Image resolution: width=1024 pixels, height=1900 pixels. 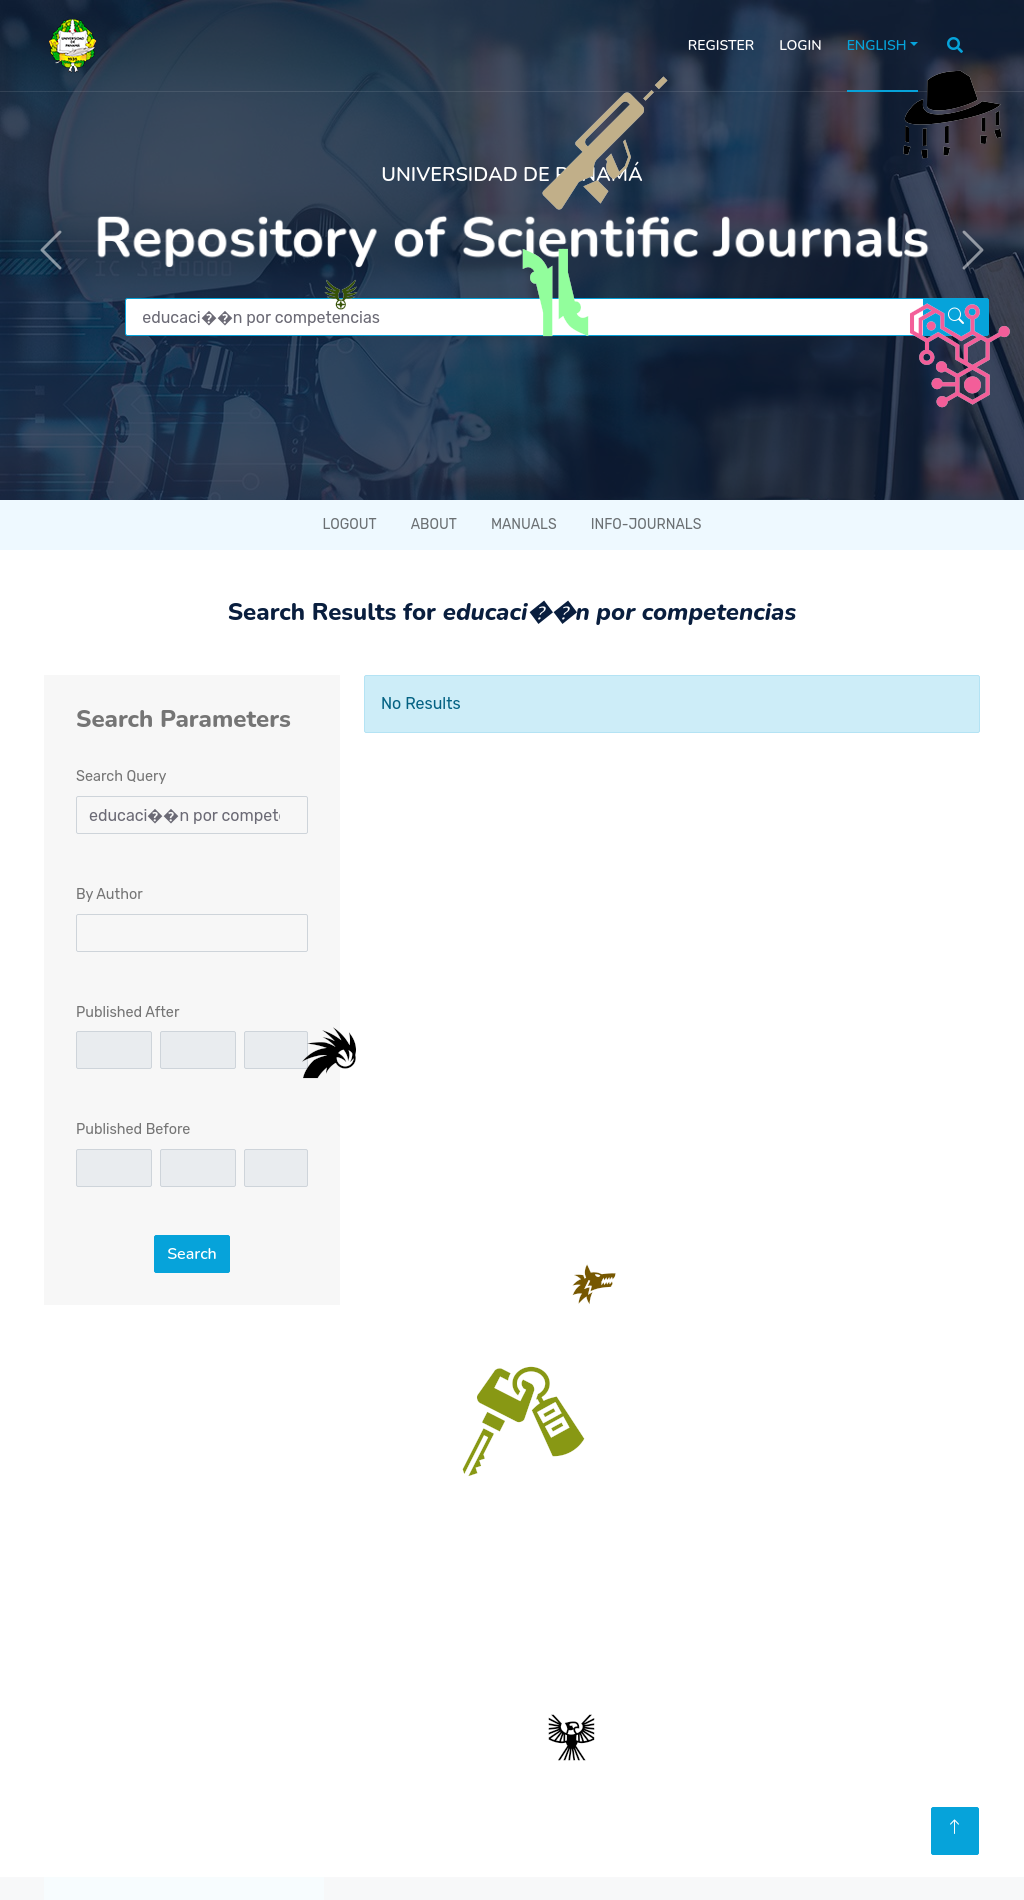 I want to click on select the FAMAS assault rifle weapon, so click(x=605, y=143).